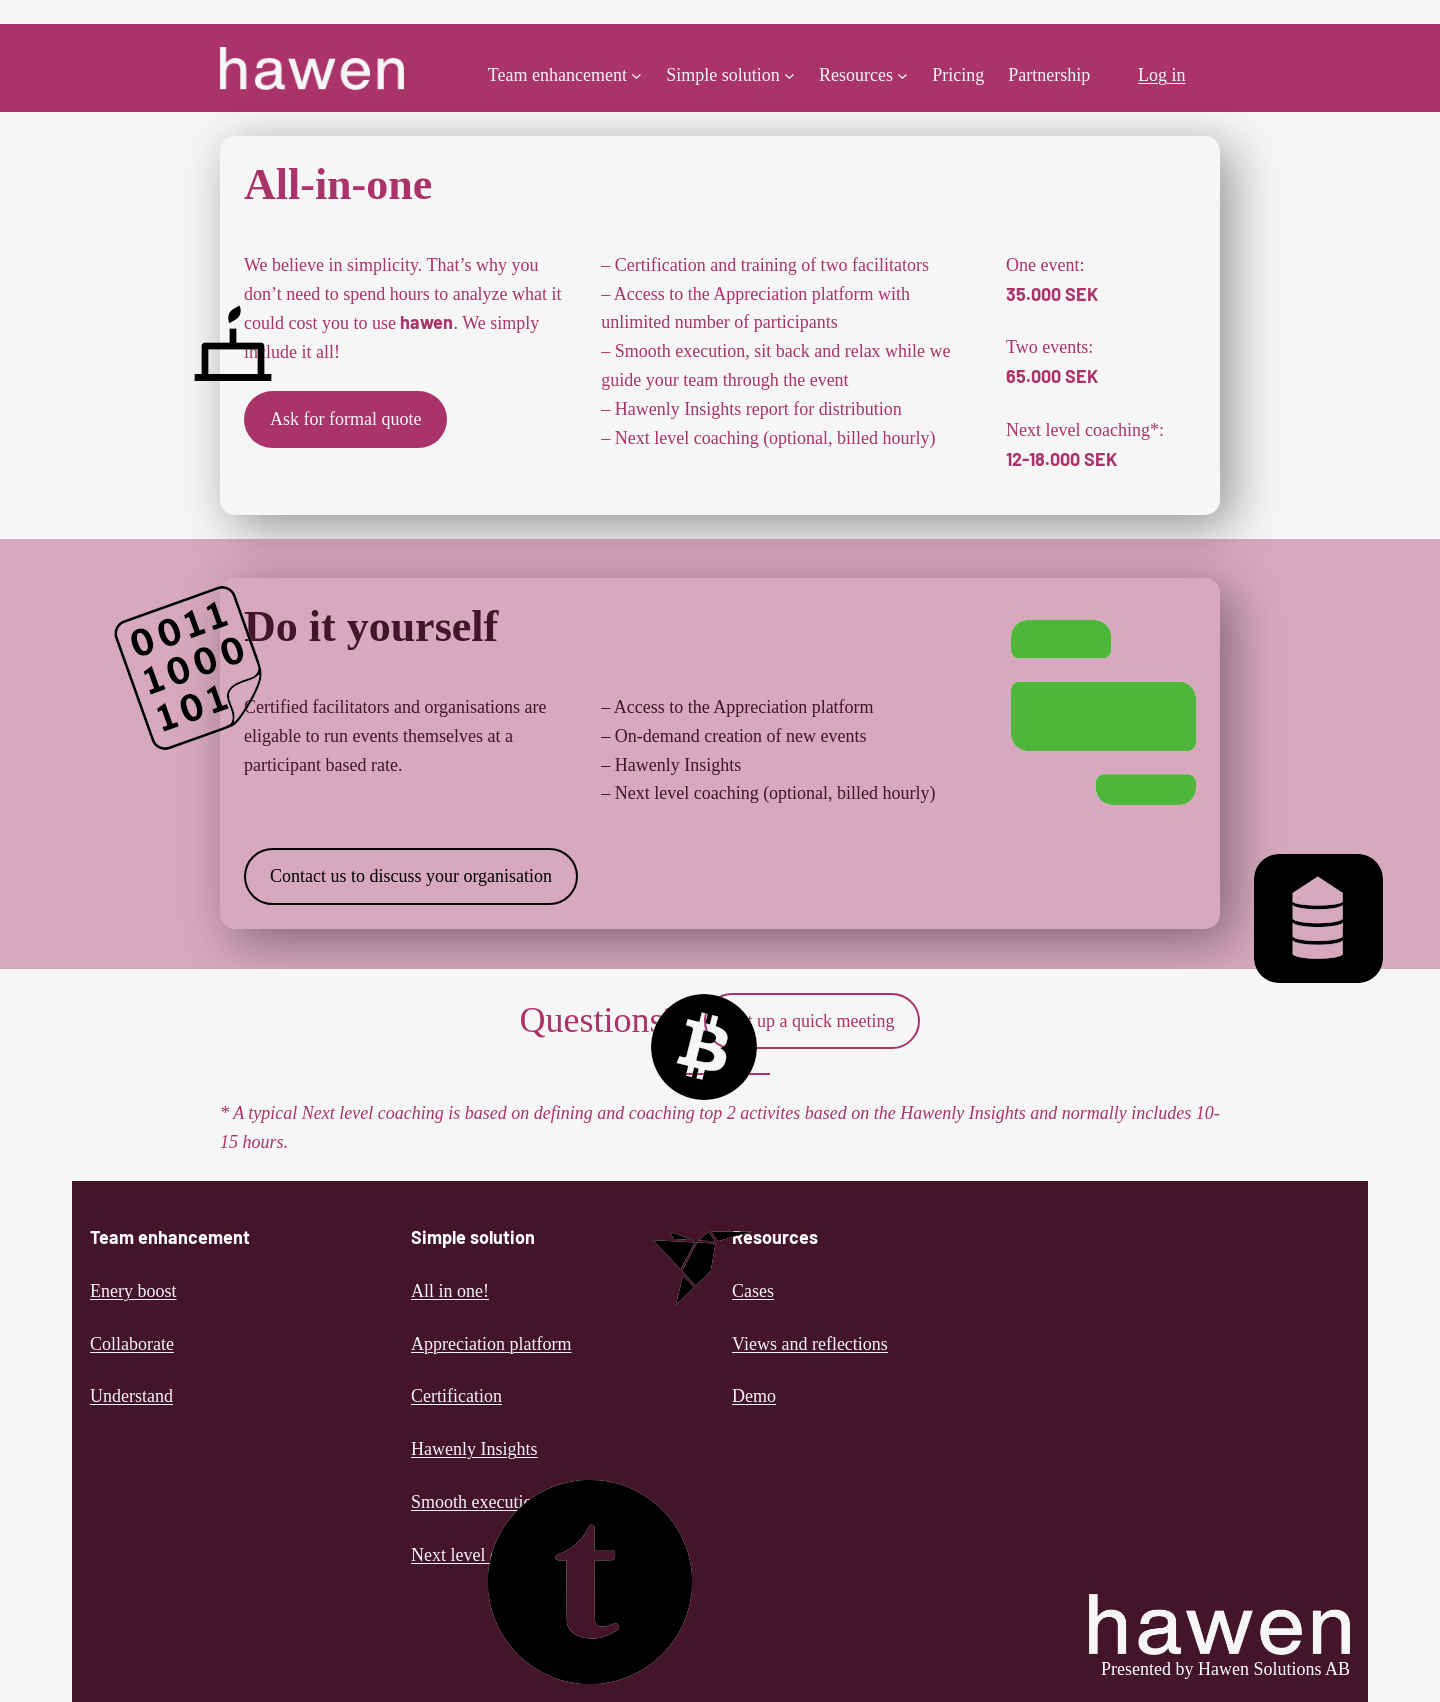  Describe the element at coordinates (1318, 918) in the screenshot. I see `namesilo domain registrar logo` at that location.